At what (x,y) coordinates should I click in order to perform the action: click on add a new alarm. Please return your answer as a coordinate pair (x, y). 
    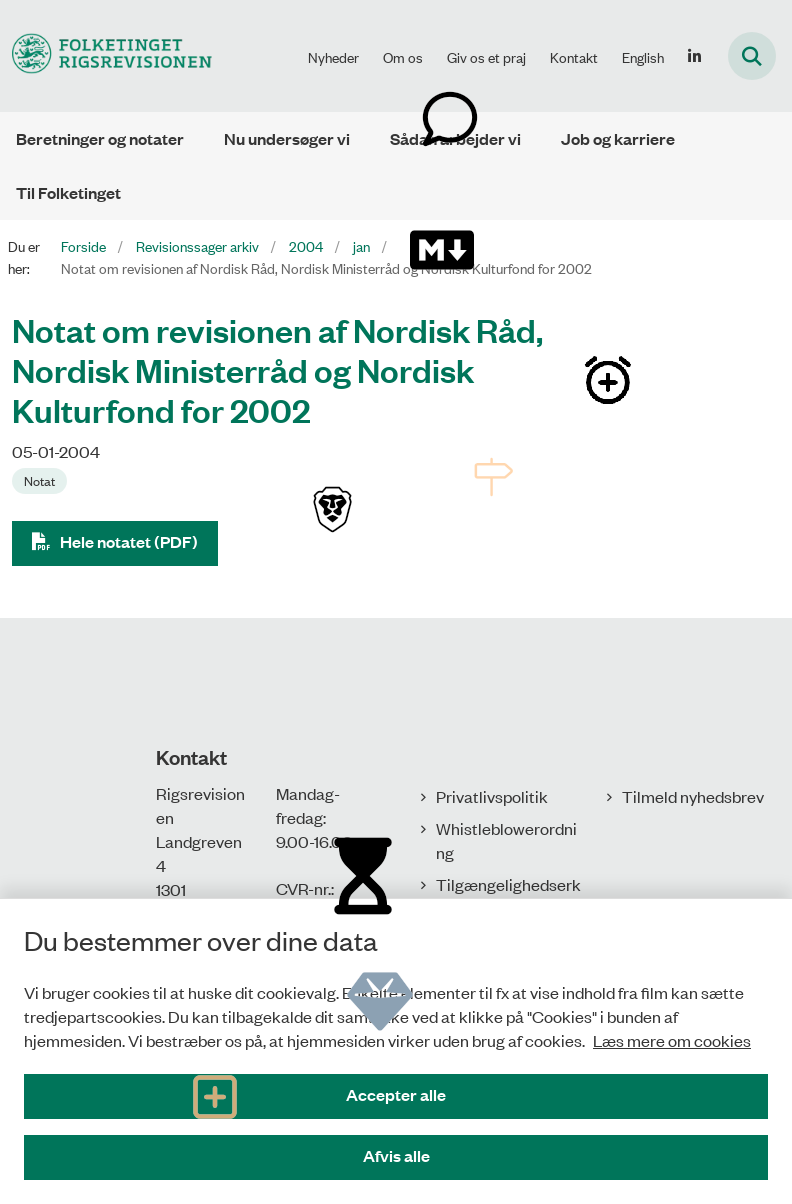
    Looking at the image, I should click on (608, 380).